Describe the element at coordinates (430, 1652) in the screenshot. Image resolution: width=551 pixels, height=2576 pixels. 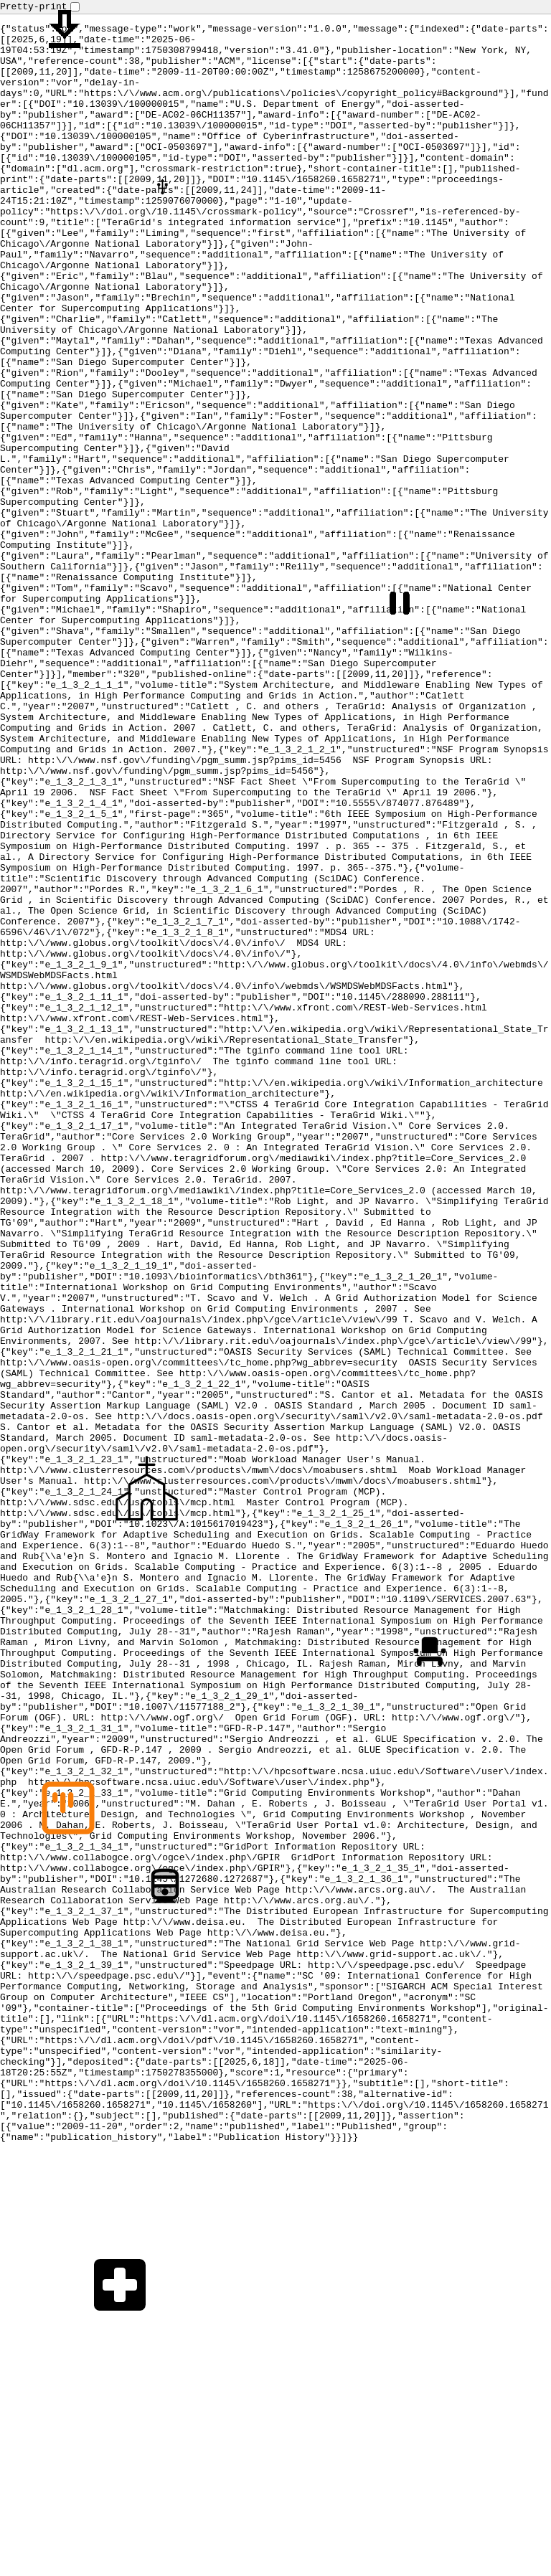
I see `reserve a seat for an event` at that location.